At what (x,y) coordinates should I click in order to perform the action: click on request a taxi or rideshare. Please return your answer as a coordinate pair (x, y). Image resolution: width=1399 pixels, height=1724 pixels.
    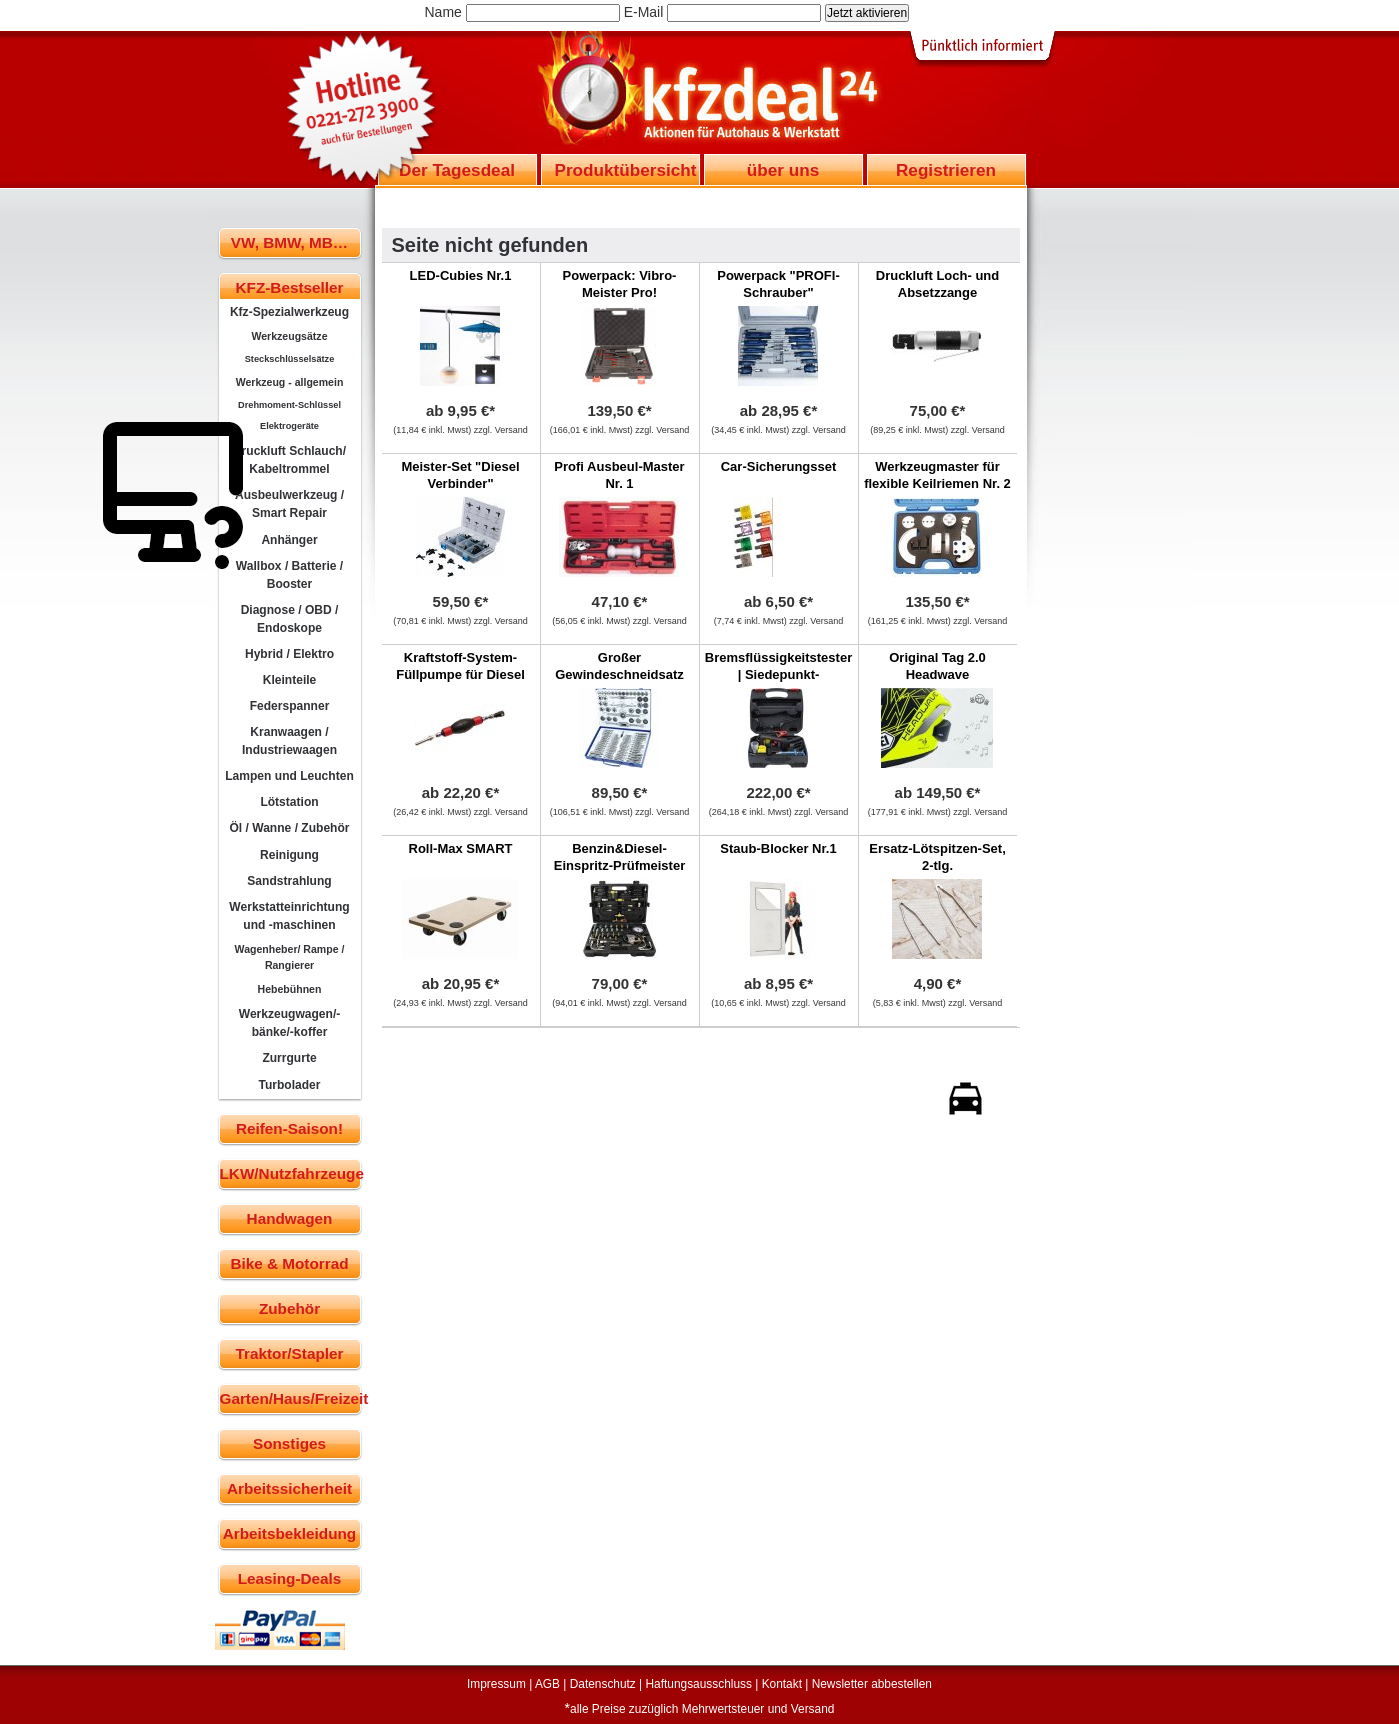
    Looking at the image, I should click on (965, 1098).